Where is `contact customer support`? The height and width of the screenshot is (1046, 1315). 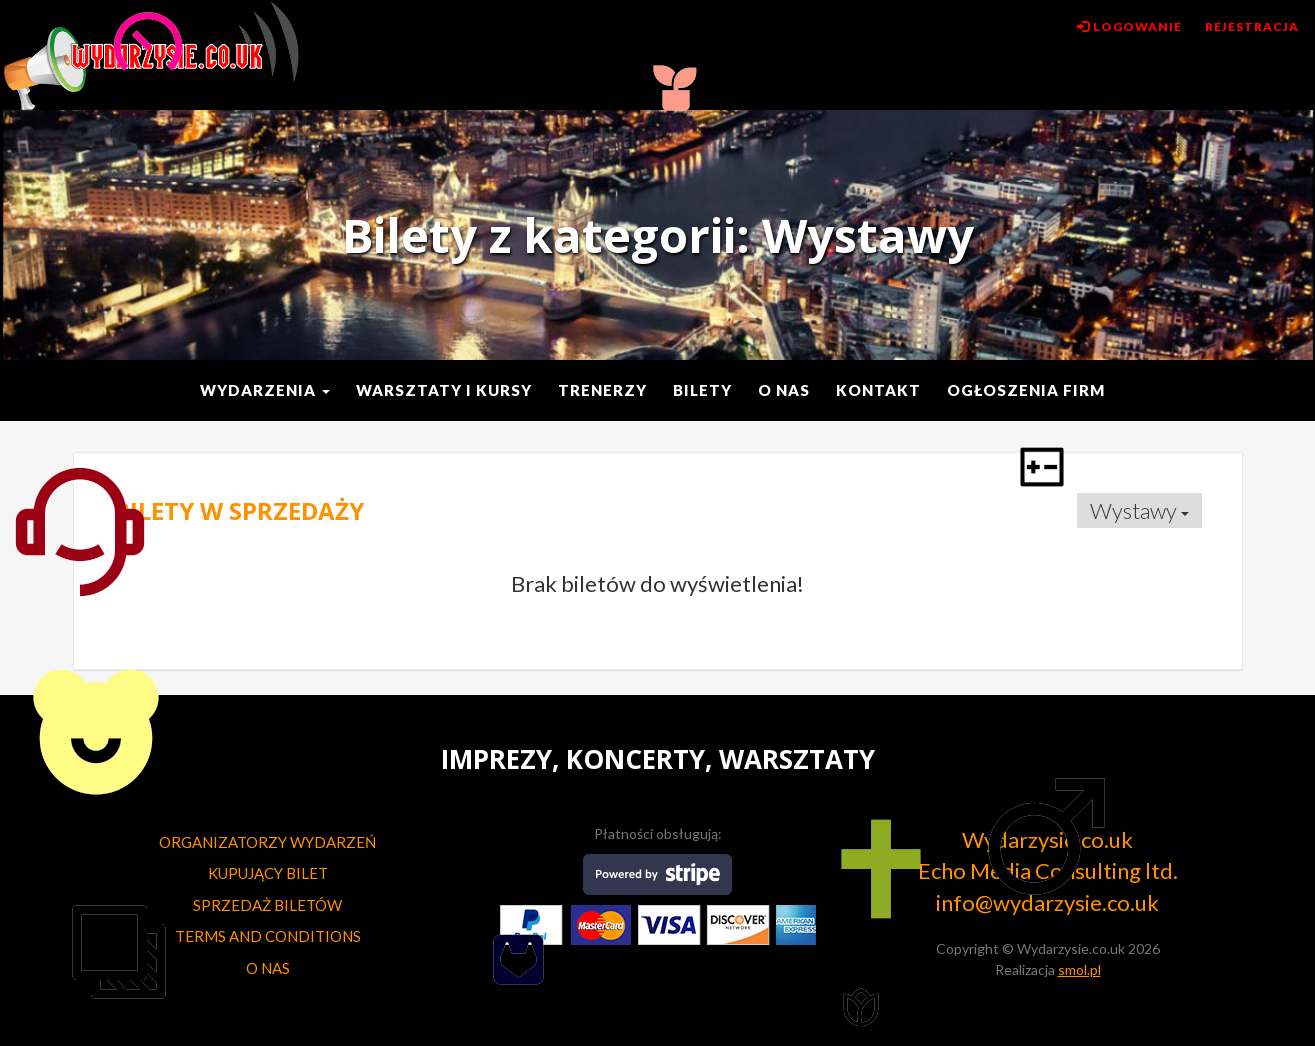
contact customer support is located at coordinates (80, 532).